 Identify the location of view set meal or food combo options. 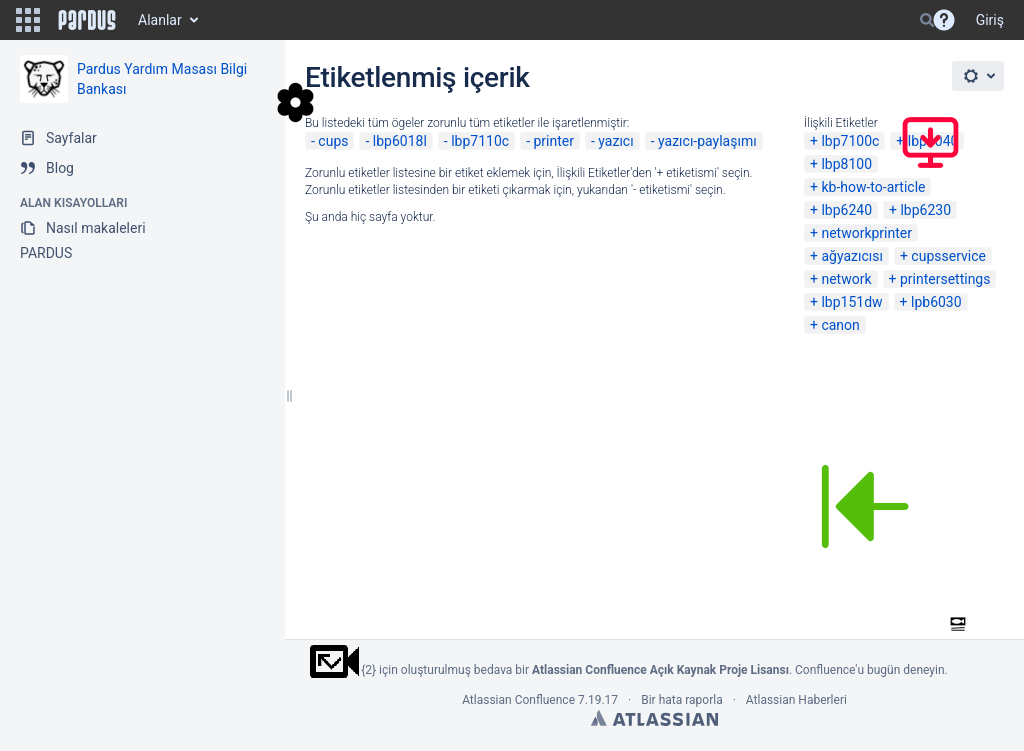
(958, 624).